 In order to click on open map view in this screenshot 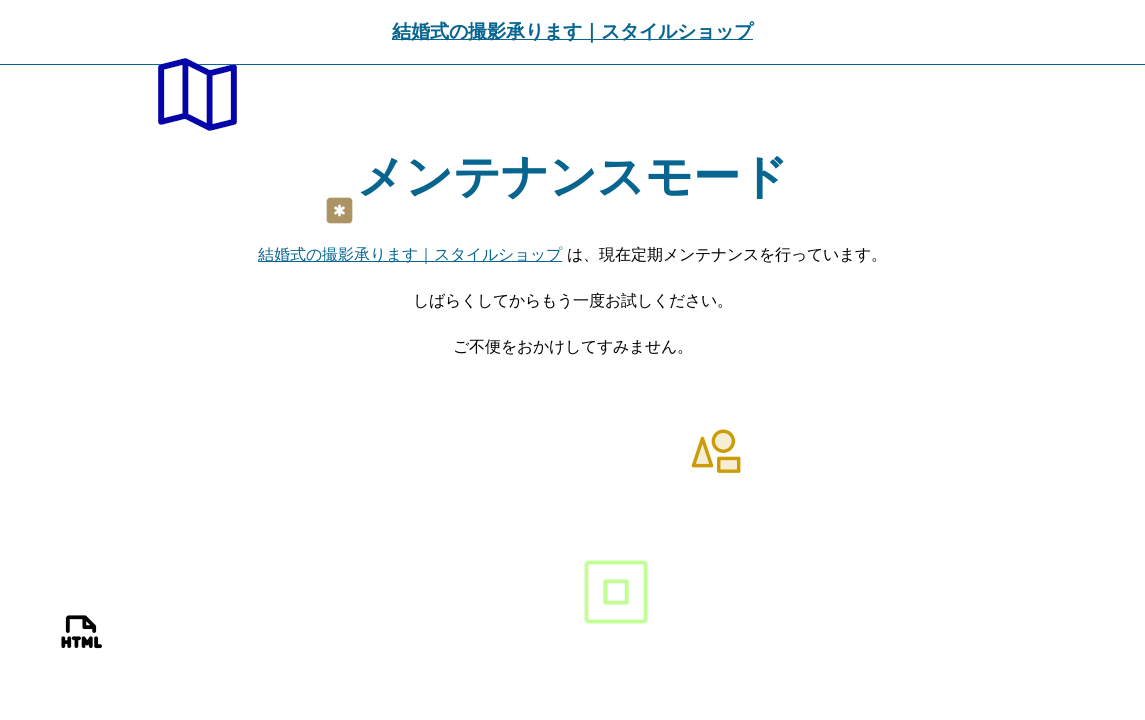, I will do `click(197, 94)`.